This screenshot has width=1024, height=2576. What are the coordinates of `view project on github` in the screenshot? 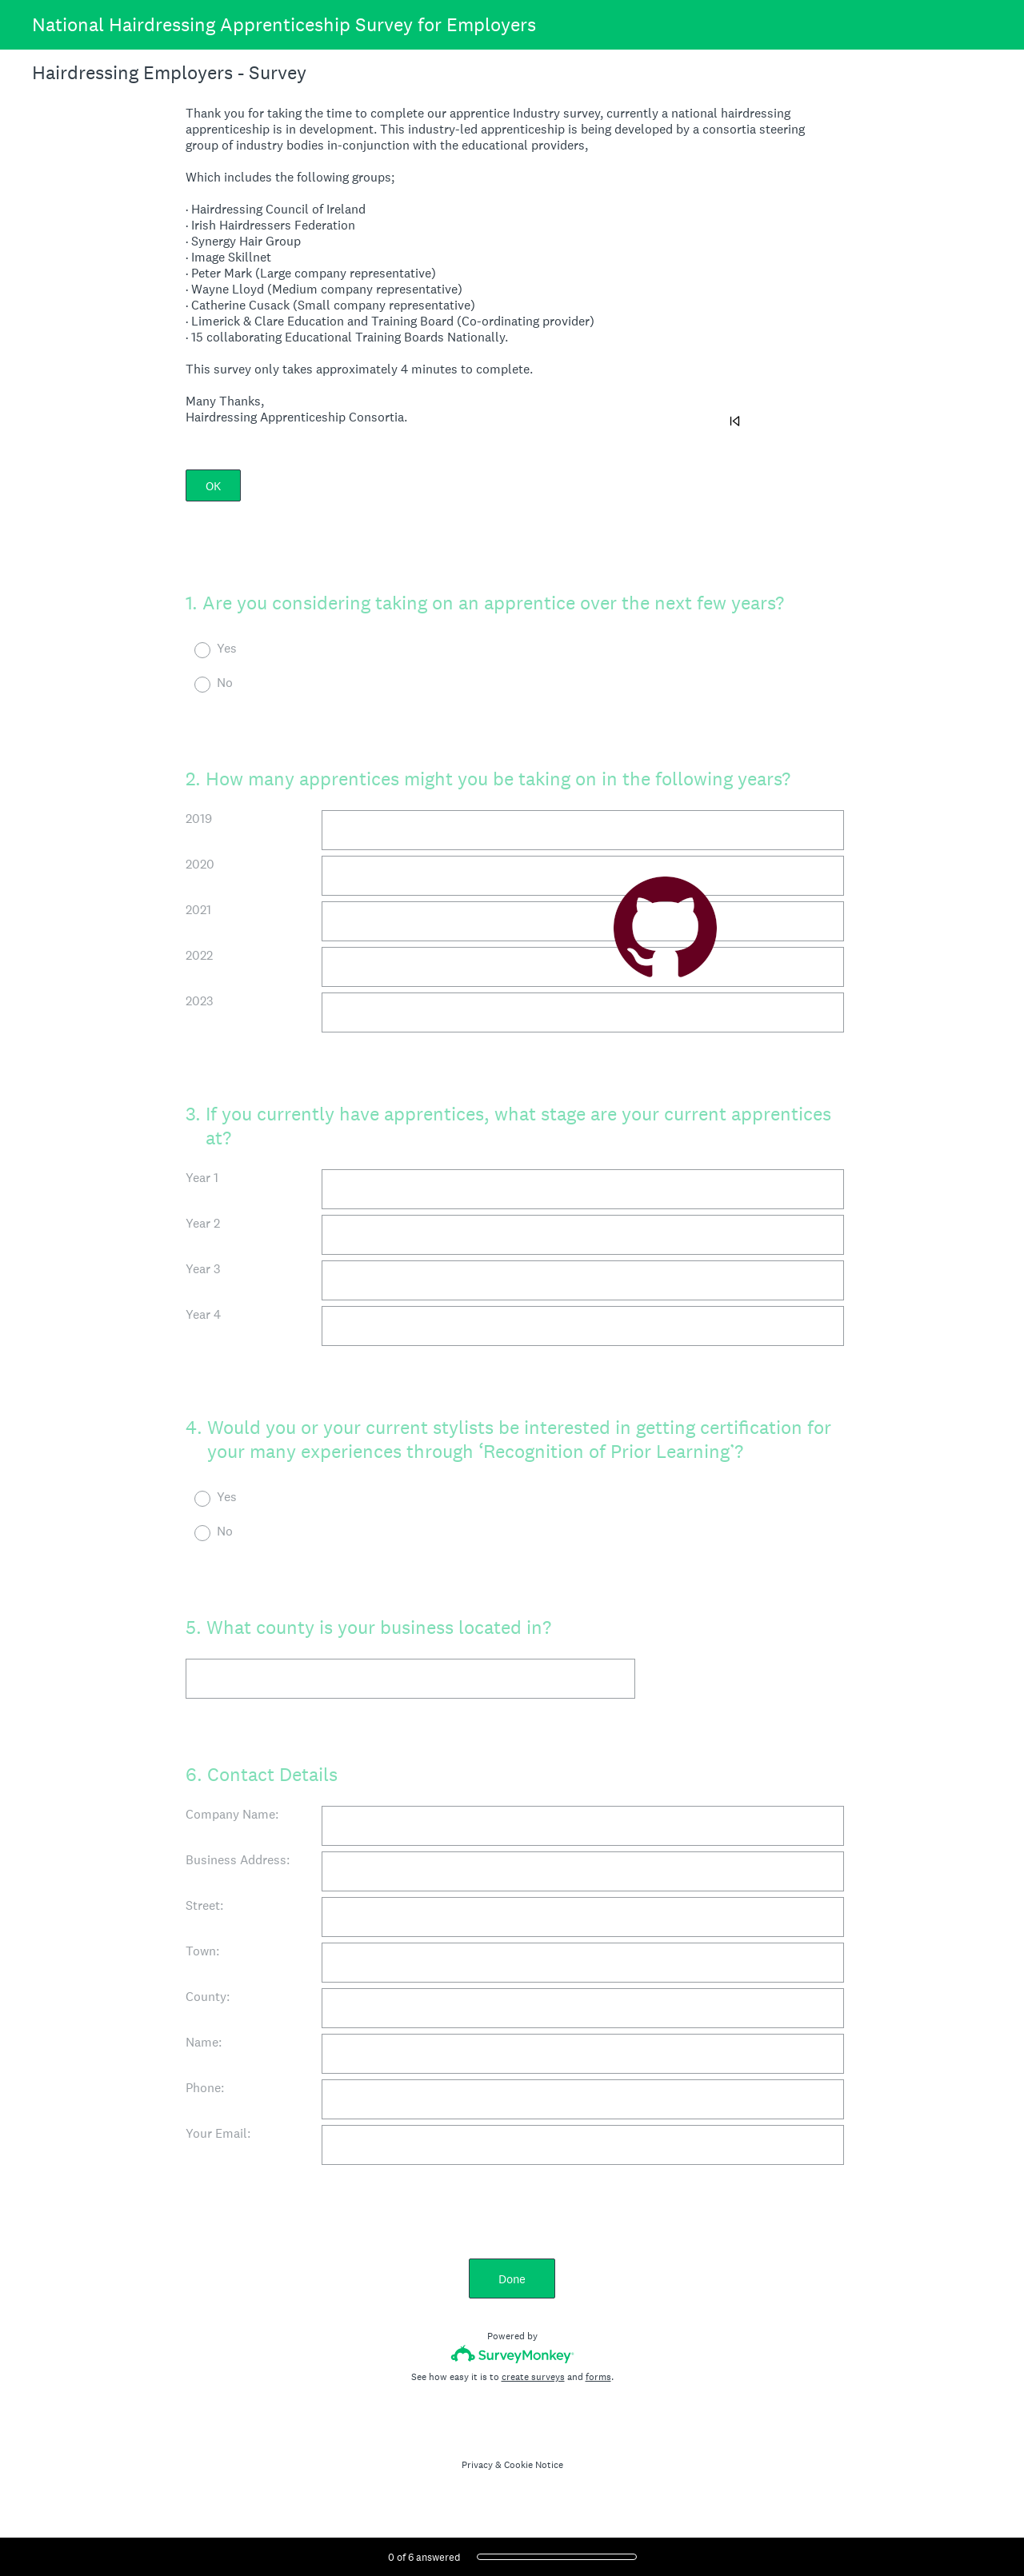 It's located at (665, 928).